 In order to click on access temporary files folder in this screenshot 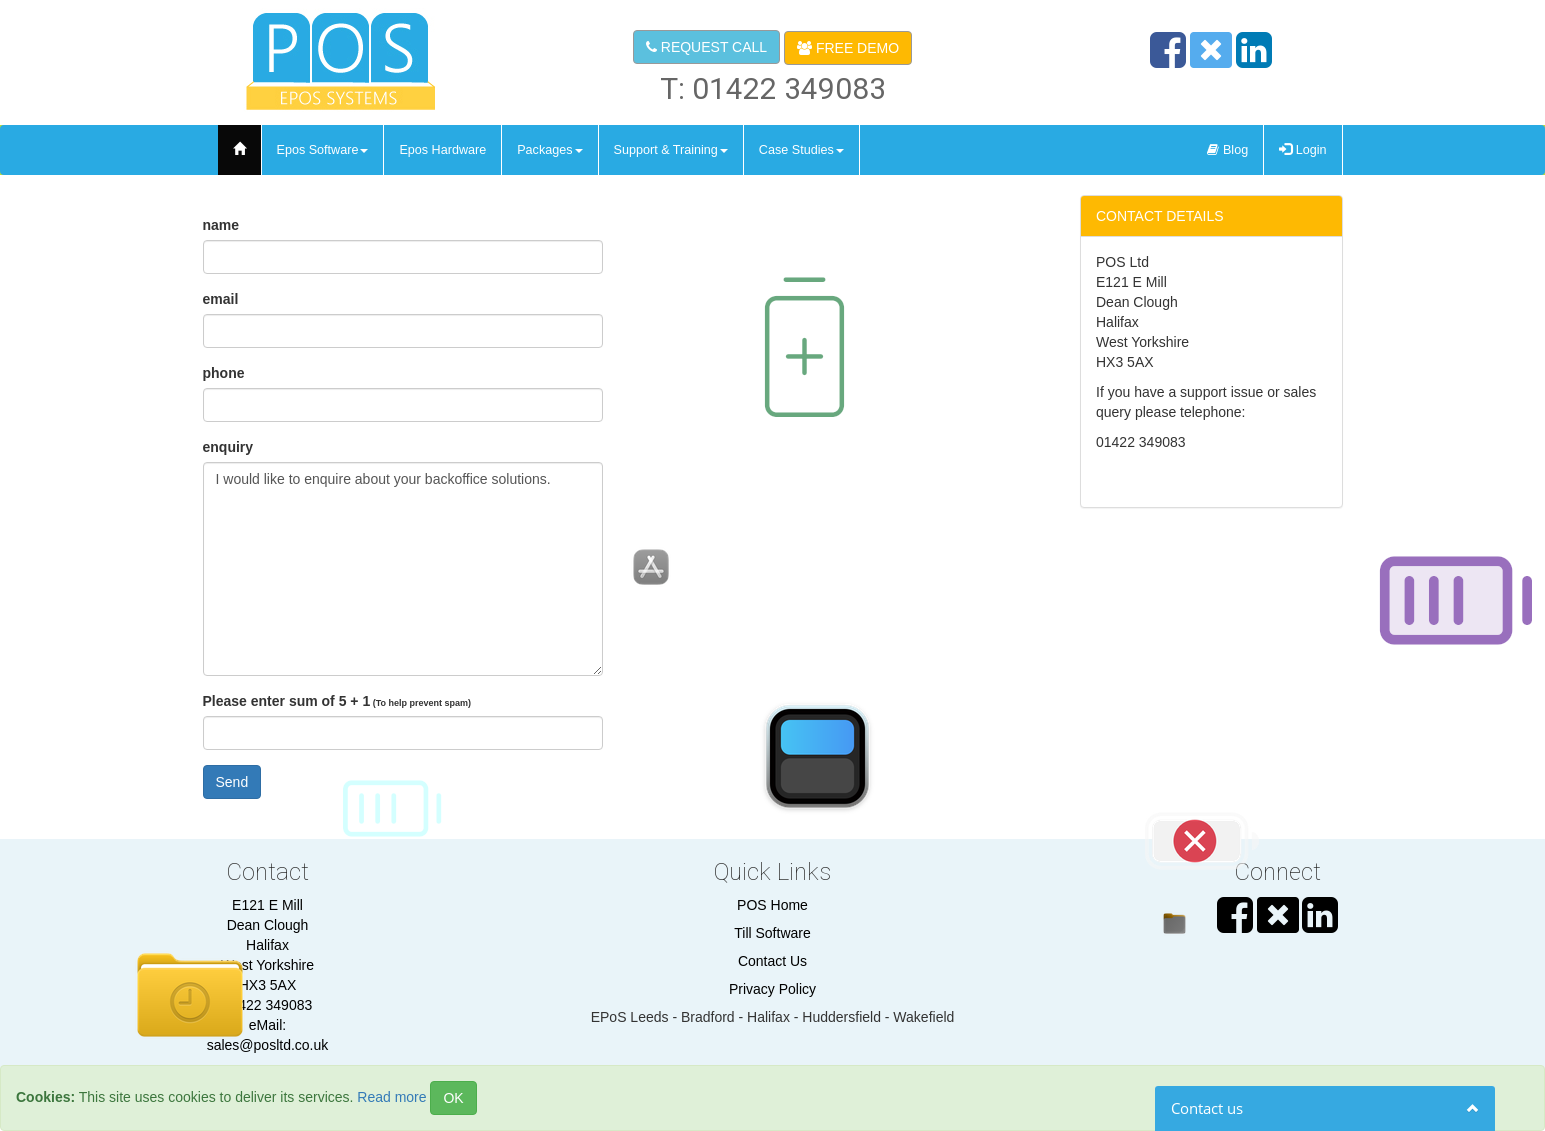, I will do `click(190, 995)`.